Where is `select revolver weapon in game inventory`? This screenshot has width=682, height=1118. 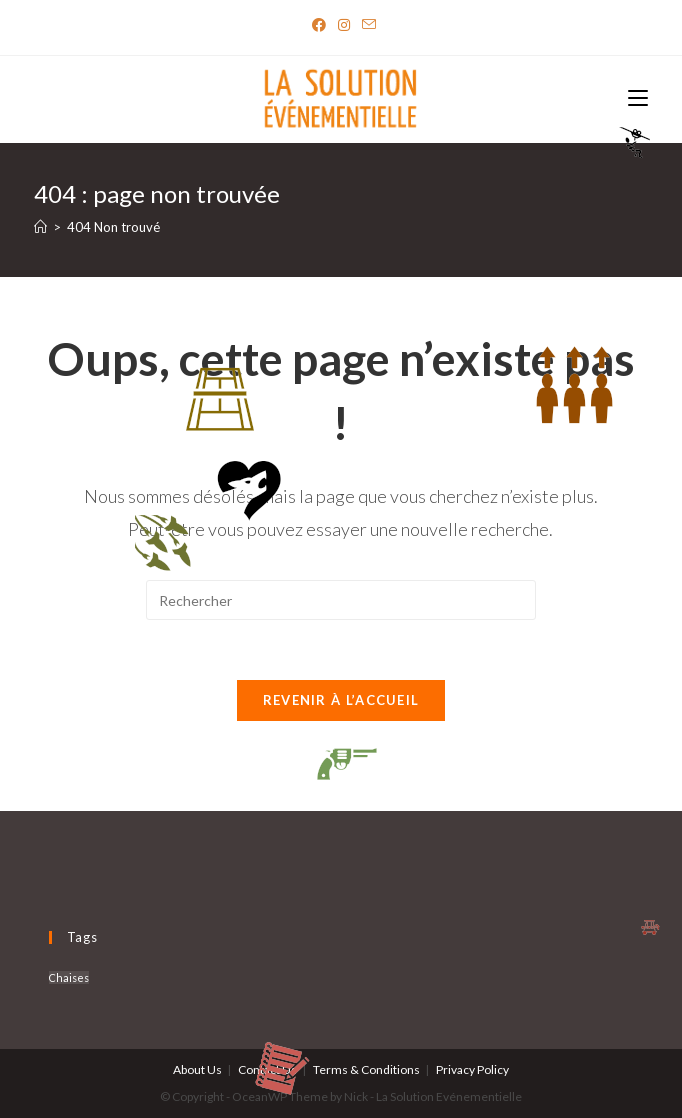
select revolver weapon in game inventory is located at coordinates (347, 764).